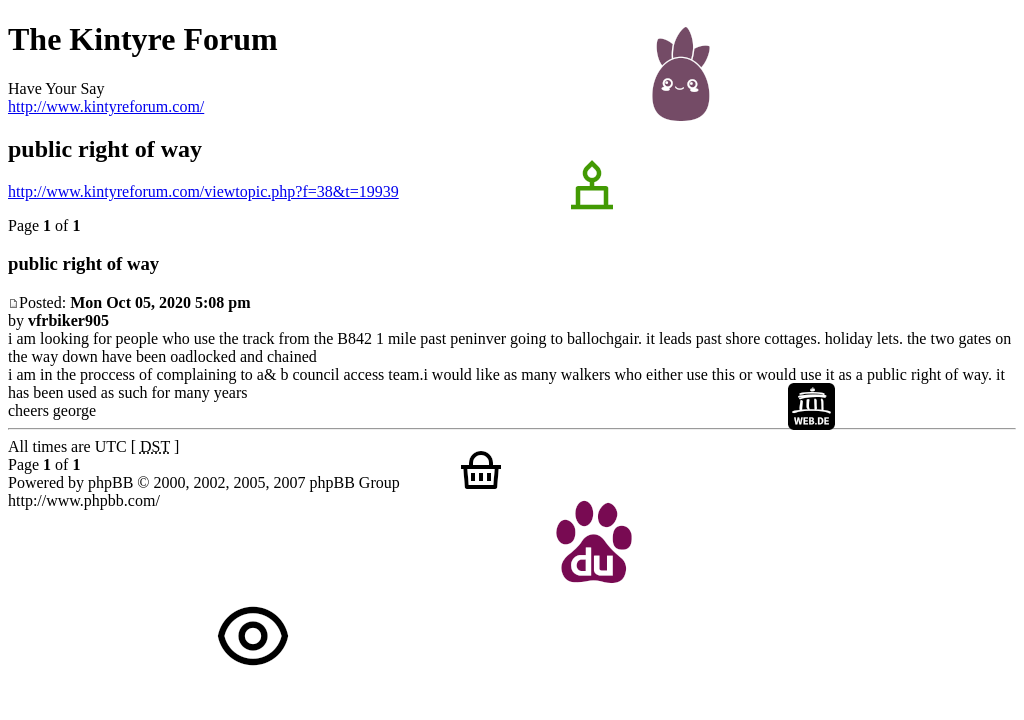 This screenshot has height=720, width=1024. Describe the element at coordinates (594, 542) in the screenshot. I see `open Baidu app` at that location.